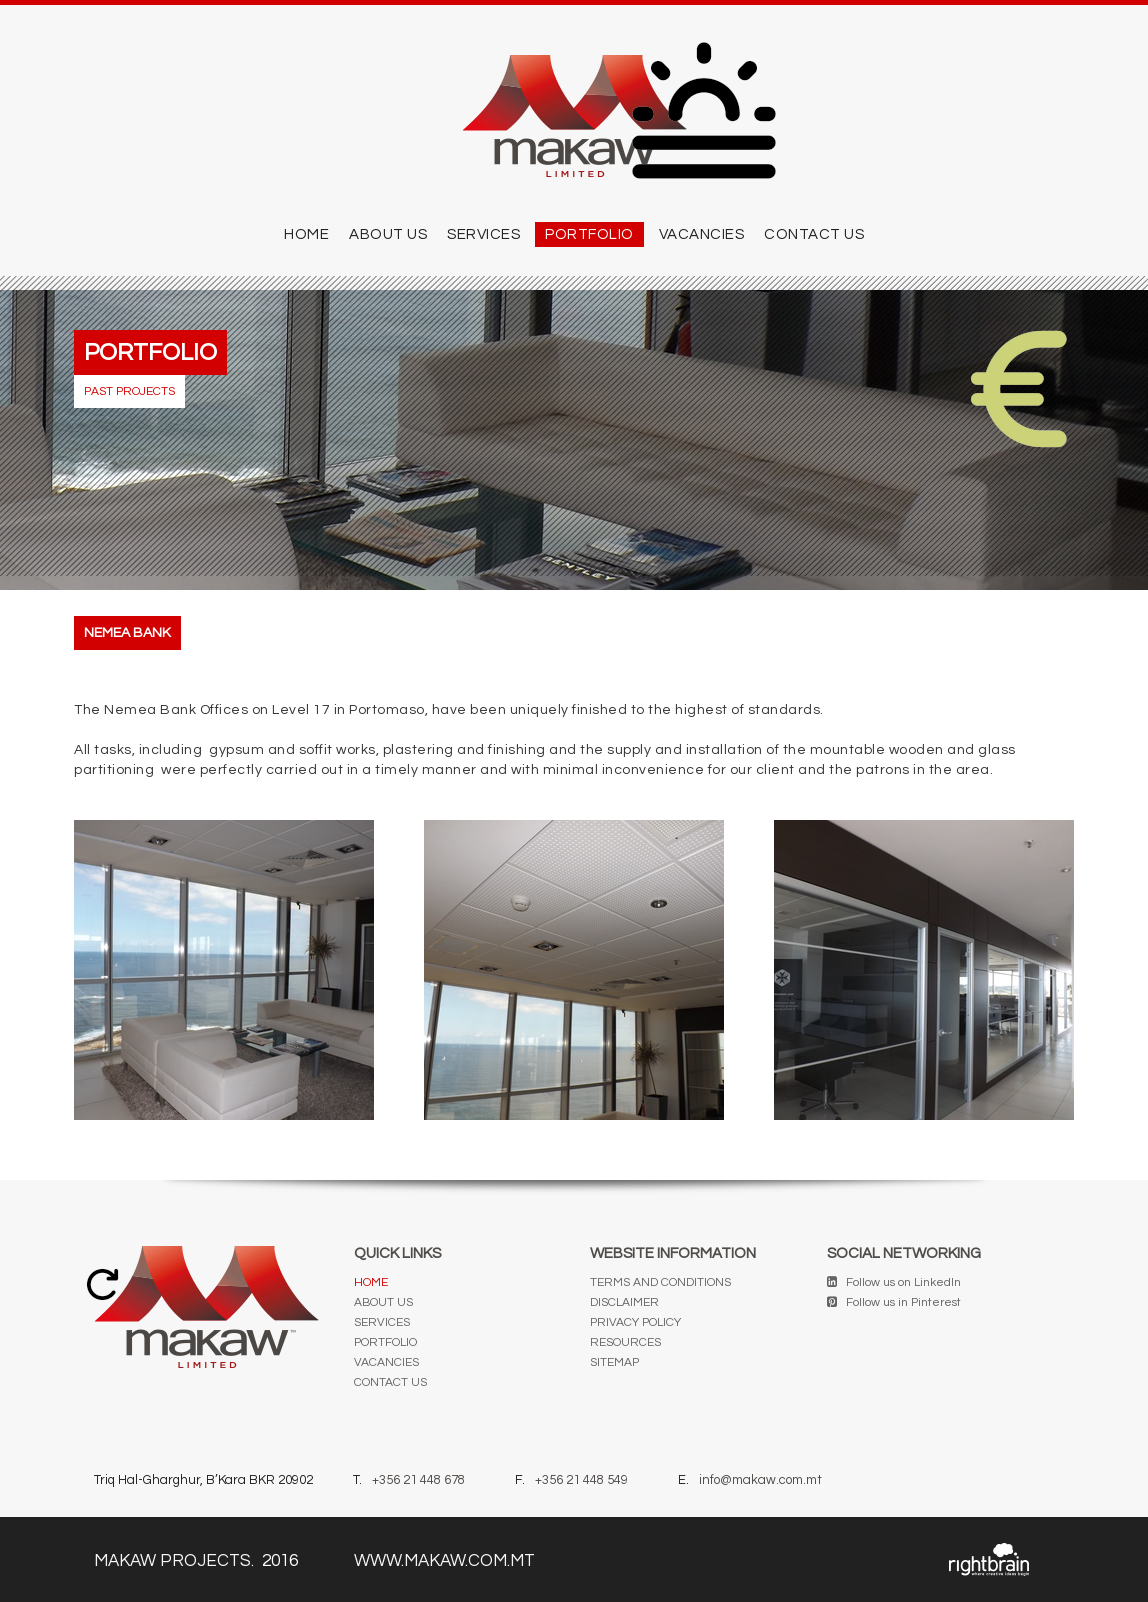 Image resolution: width=1148 pixels, height=1602 pixels. Describe the element at coordinates (1025, 389) in the screenshot. I see `indicates euro currency or price` at that location.